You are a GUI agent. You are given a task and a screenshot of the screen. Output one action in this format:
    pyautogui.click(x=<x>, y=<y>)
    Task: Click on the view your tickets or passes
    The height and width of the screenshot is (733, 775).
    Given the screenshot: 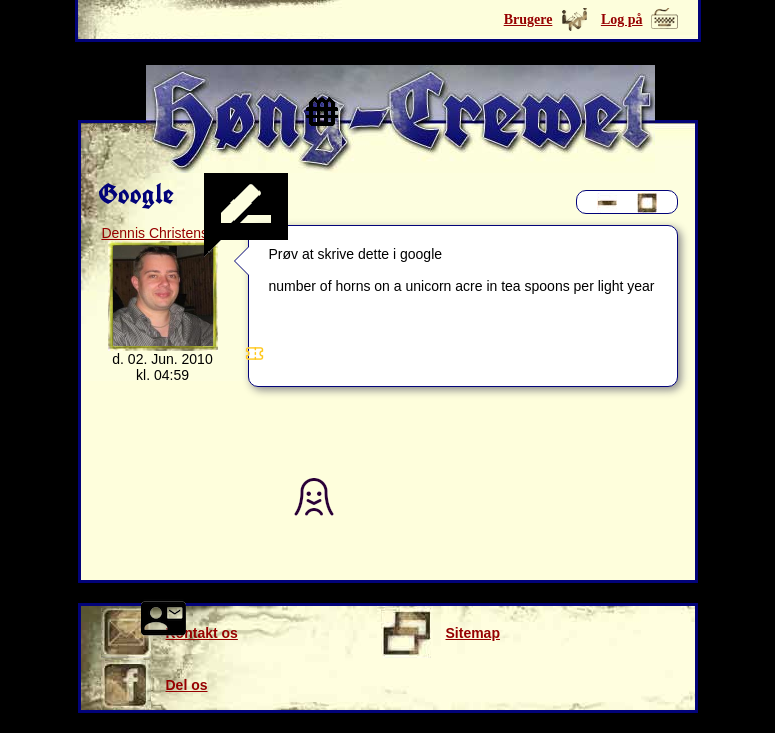 What is the action you would take?
    pyautogui.click(x=254, y=353)
    